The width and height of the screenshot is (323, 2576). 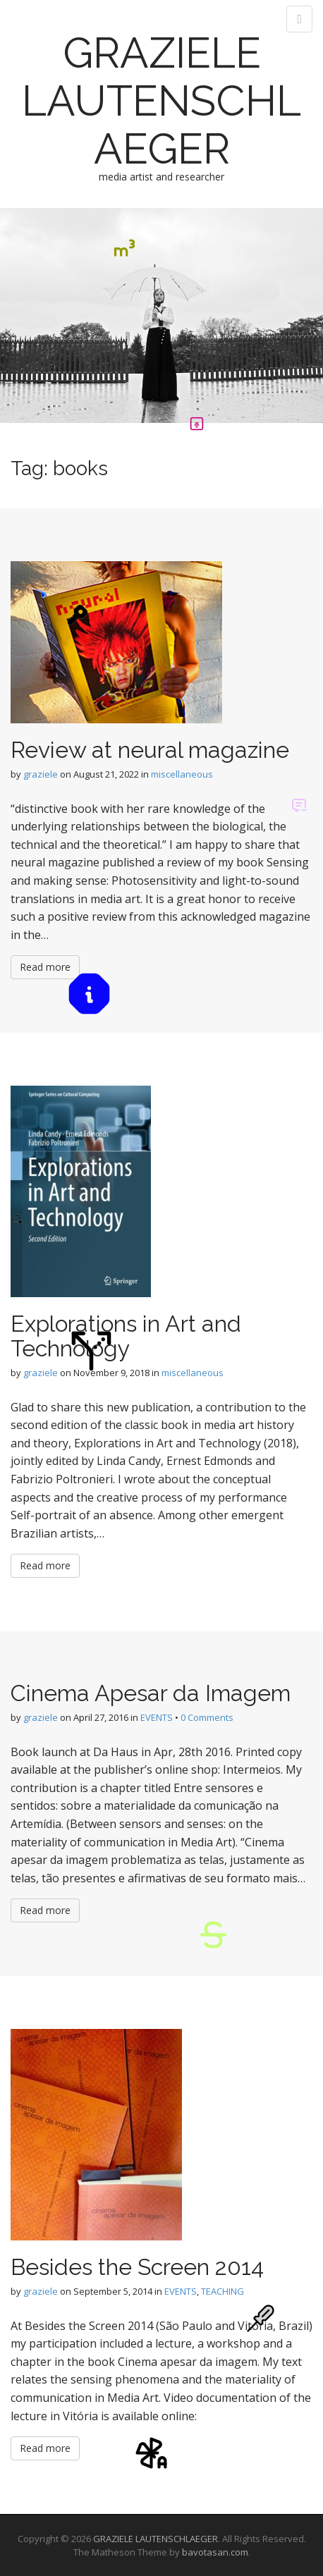 I want to click on remove a message from the conversation, so click(x=299, y=805).